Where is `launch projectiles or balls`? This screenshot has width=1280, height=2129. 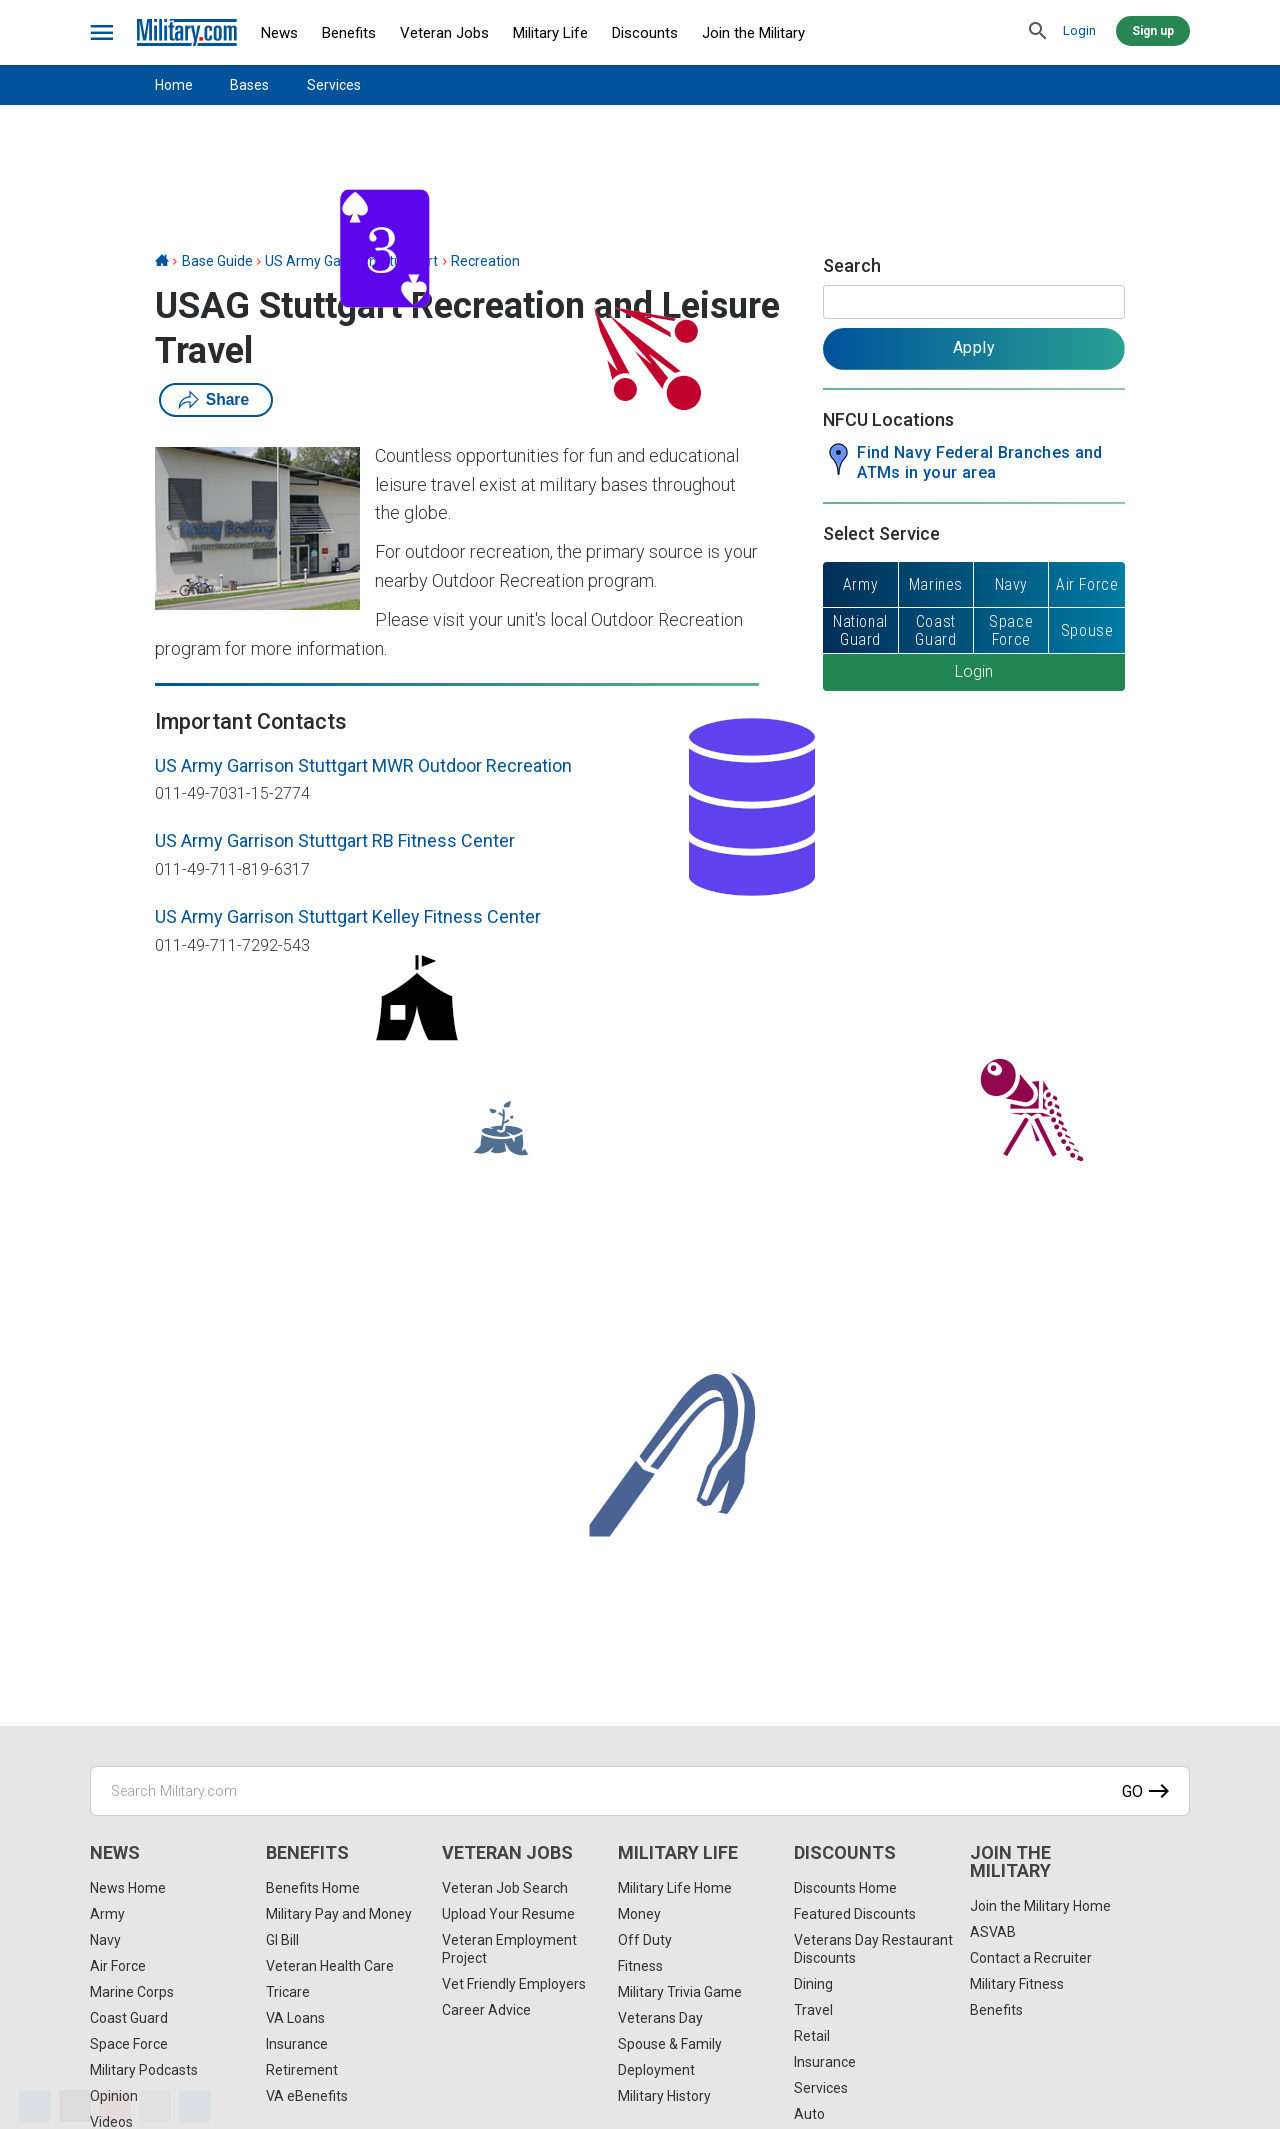 launch projectiles or balls is located at coordinates (648, 355).